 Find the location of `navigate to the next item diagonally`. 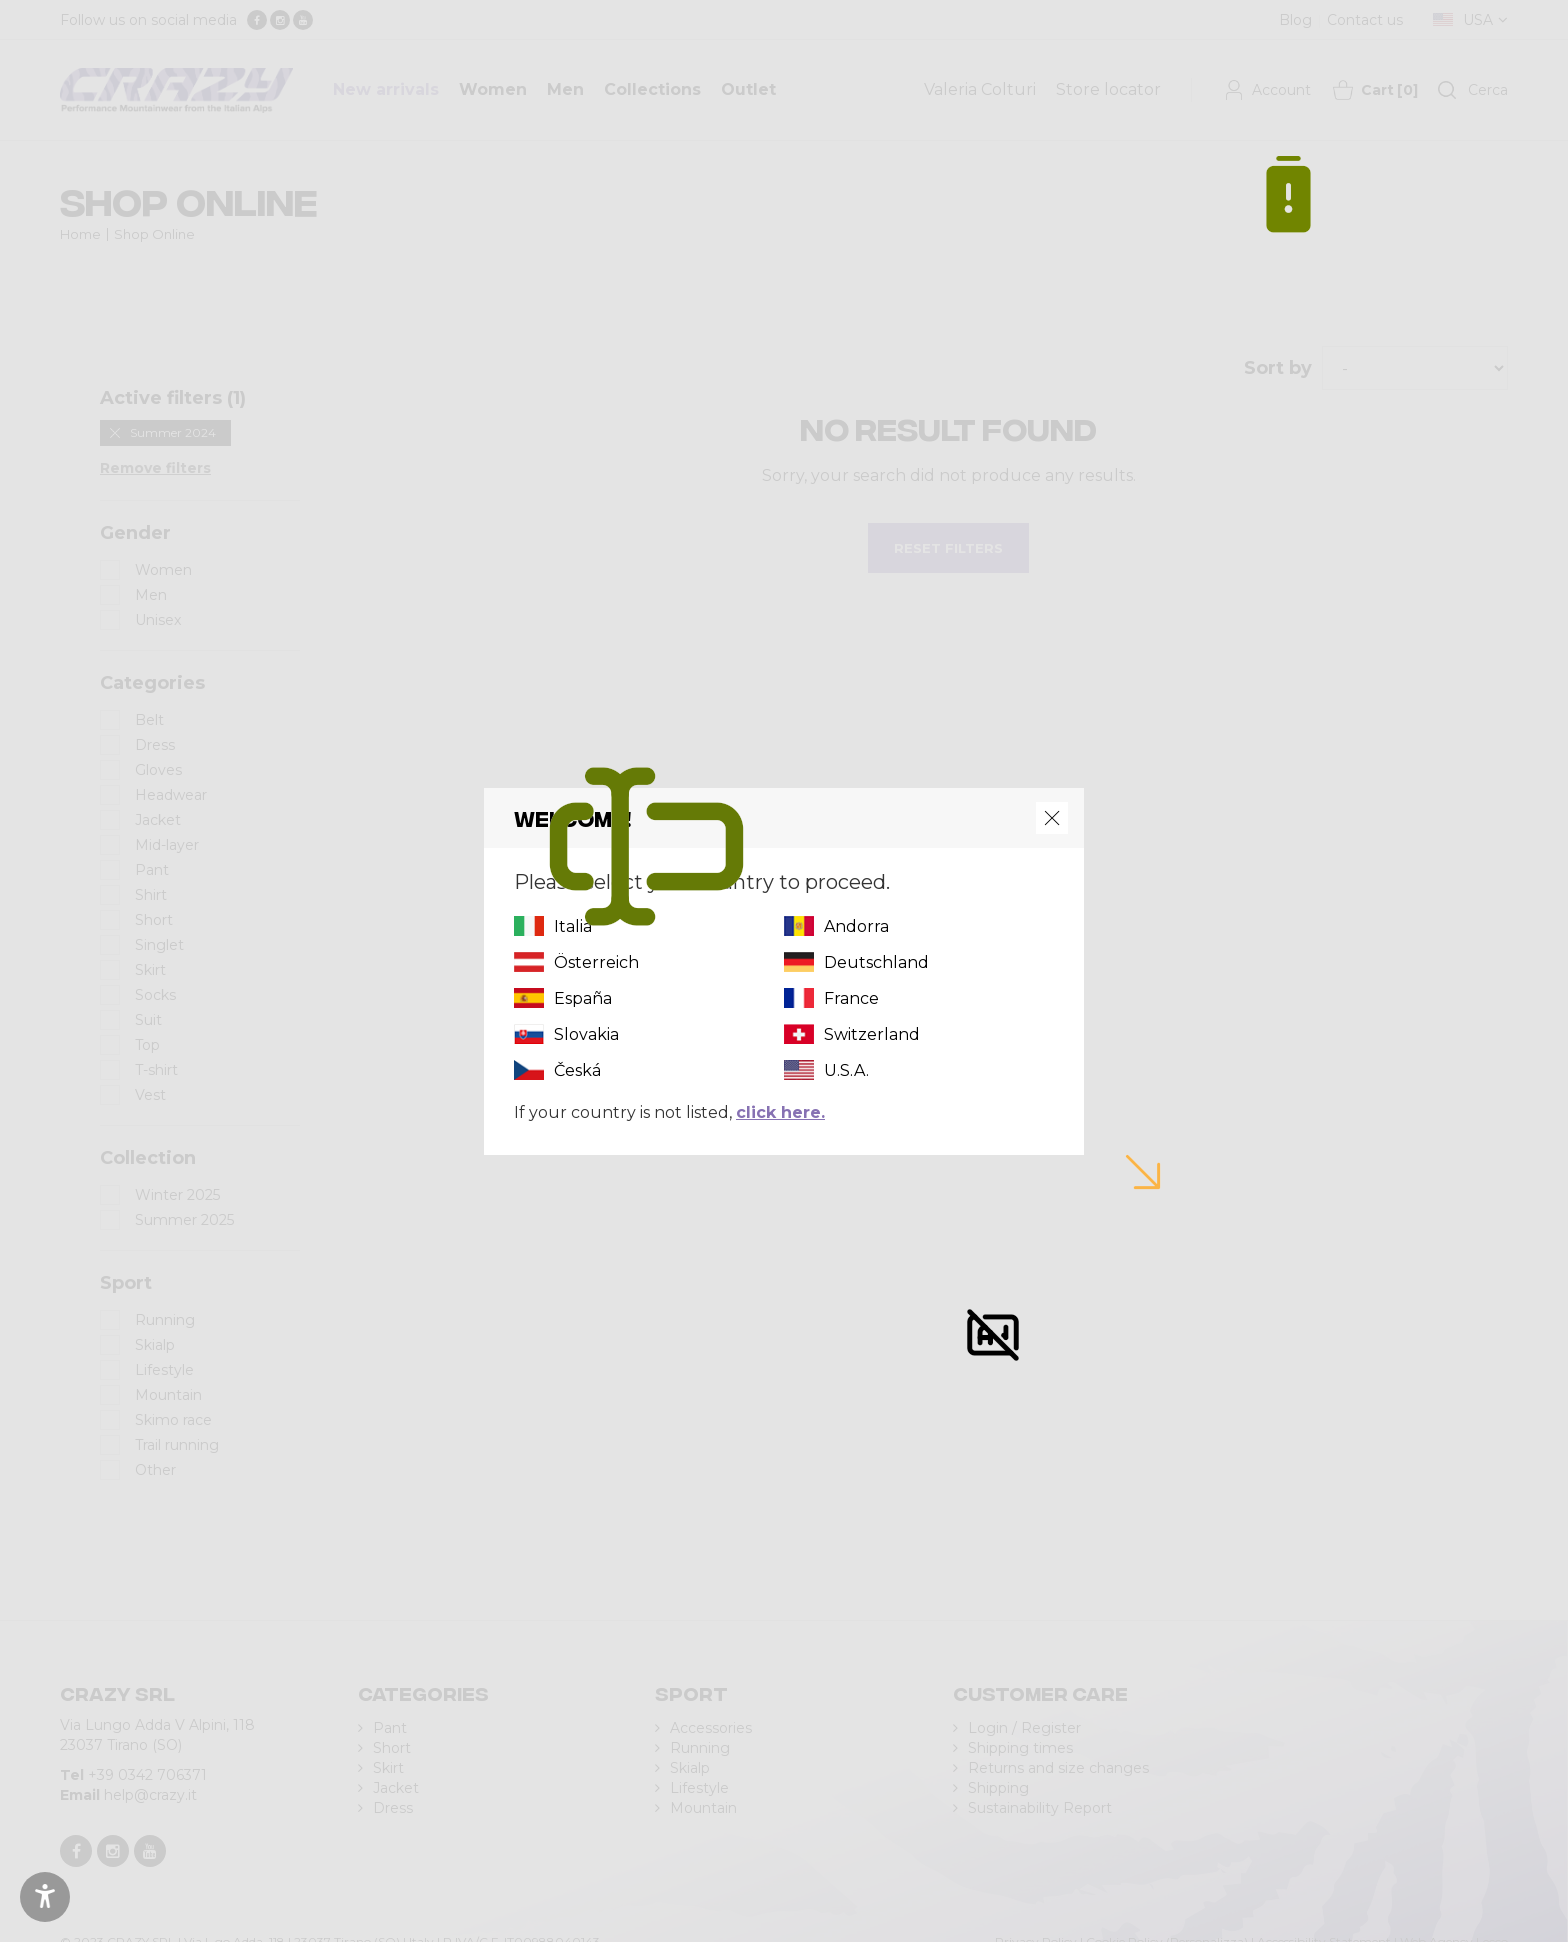

navigate to the next item diagonally is located at coordinates (1143, 1172).